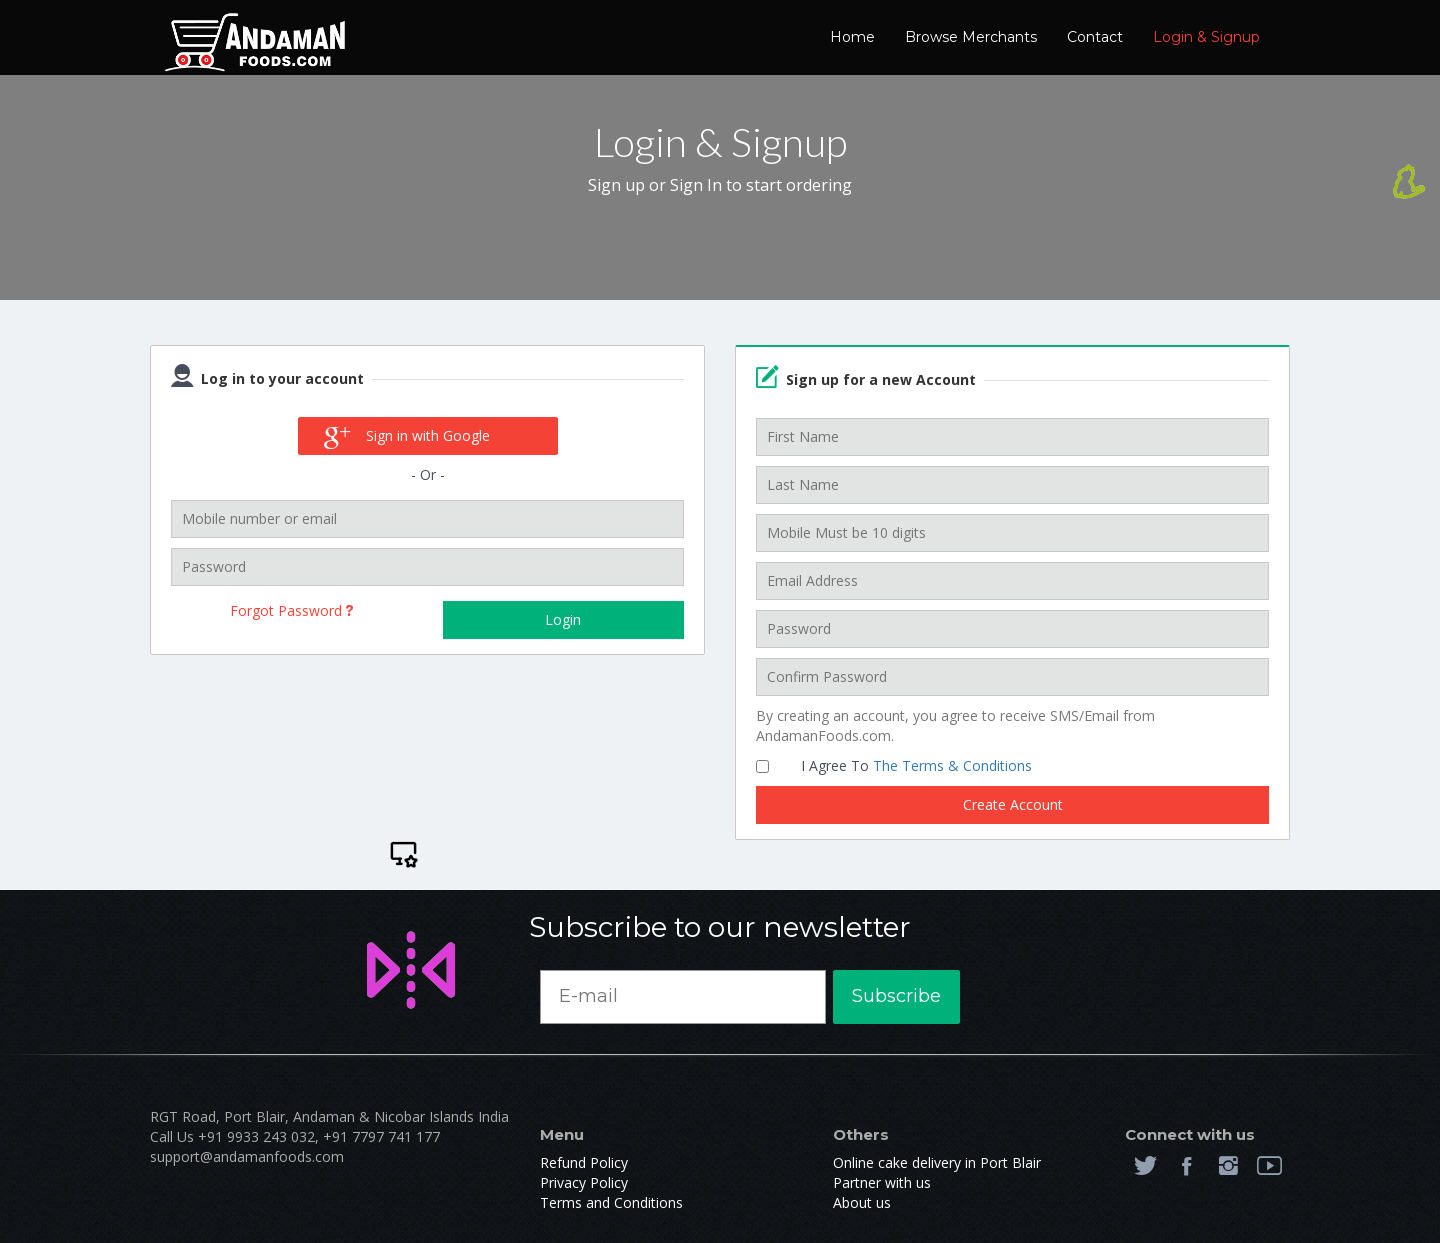 Image resolution: width=1440 pixels, height=1243 pixels. I want to click on mirror or flip content horizontally, so click(411, 970).